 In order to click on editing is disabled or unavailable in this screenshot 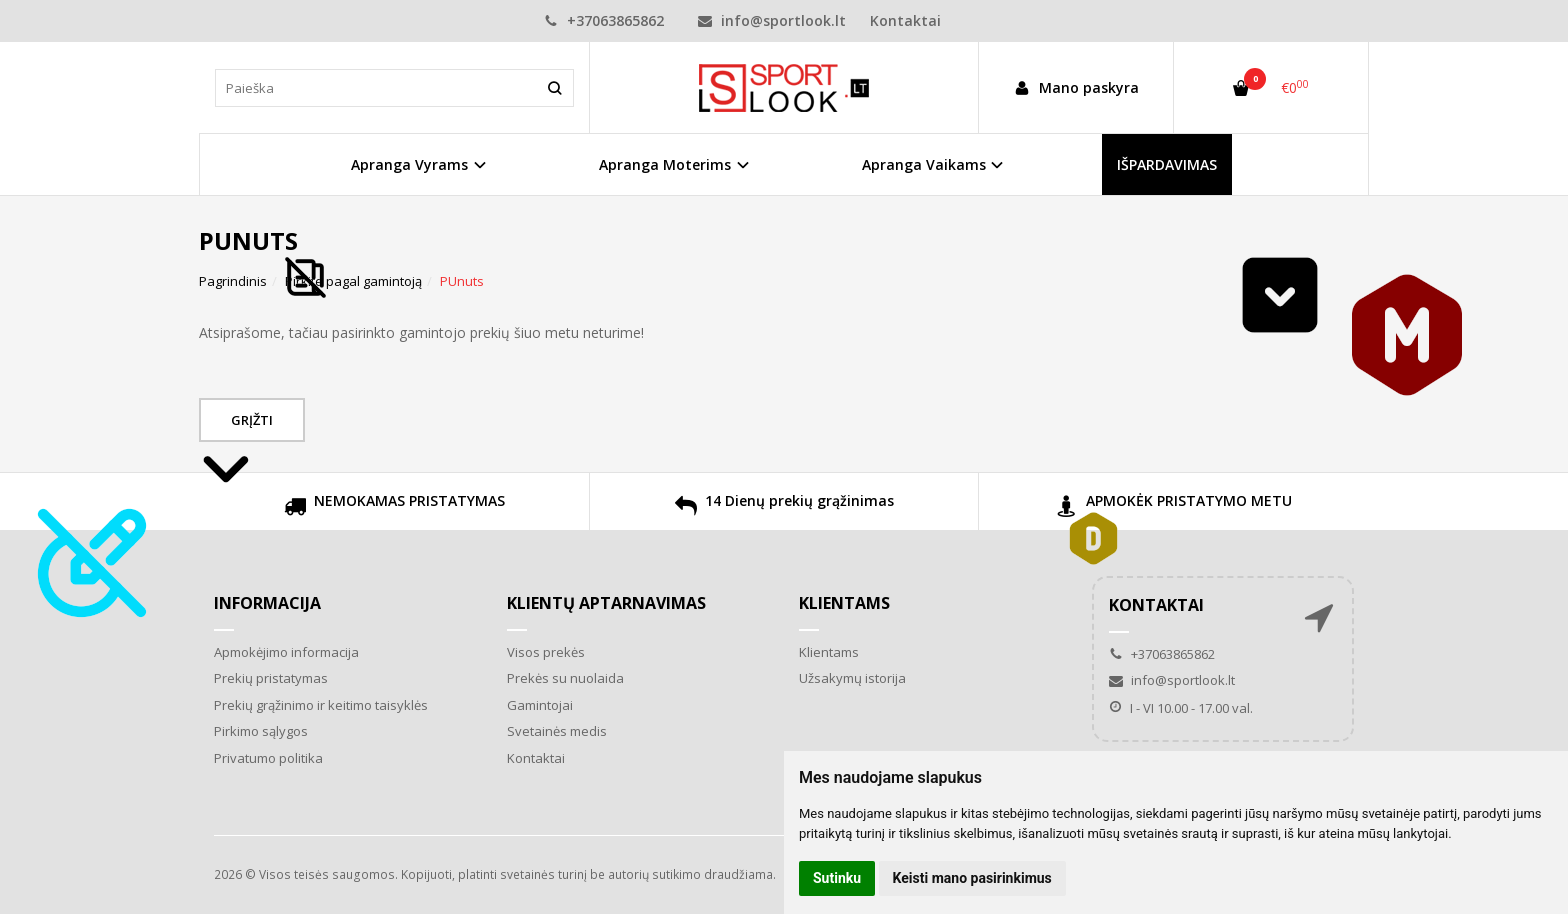, I will do `click(92, 563)`.